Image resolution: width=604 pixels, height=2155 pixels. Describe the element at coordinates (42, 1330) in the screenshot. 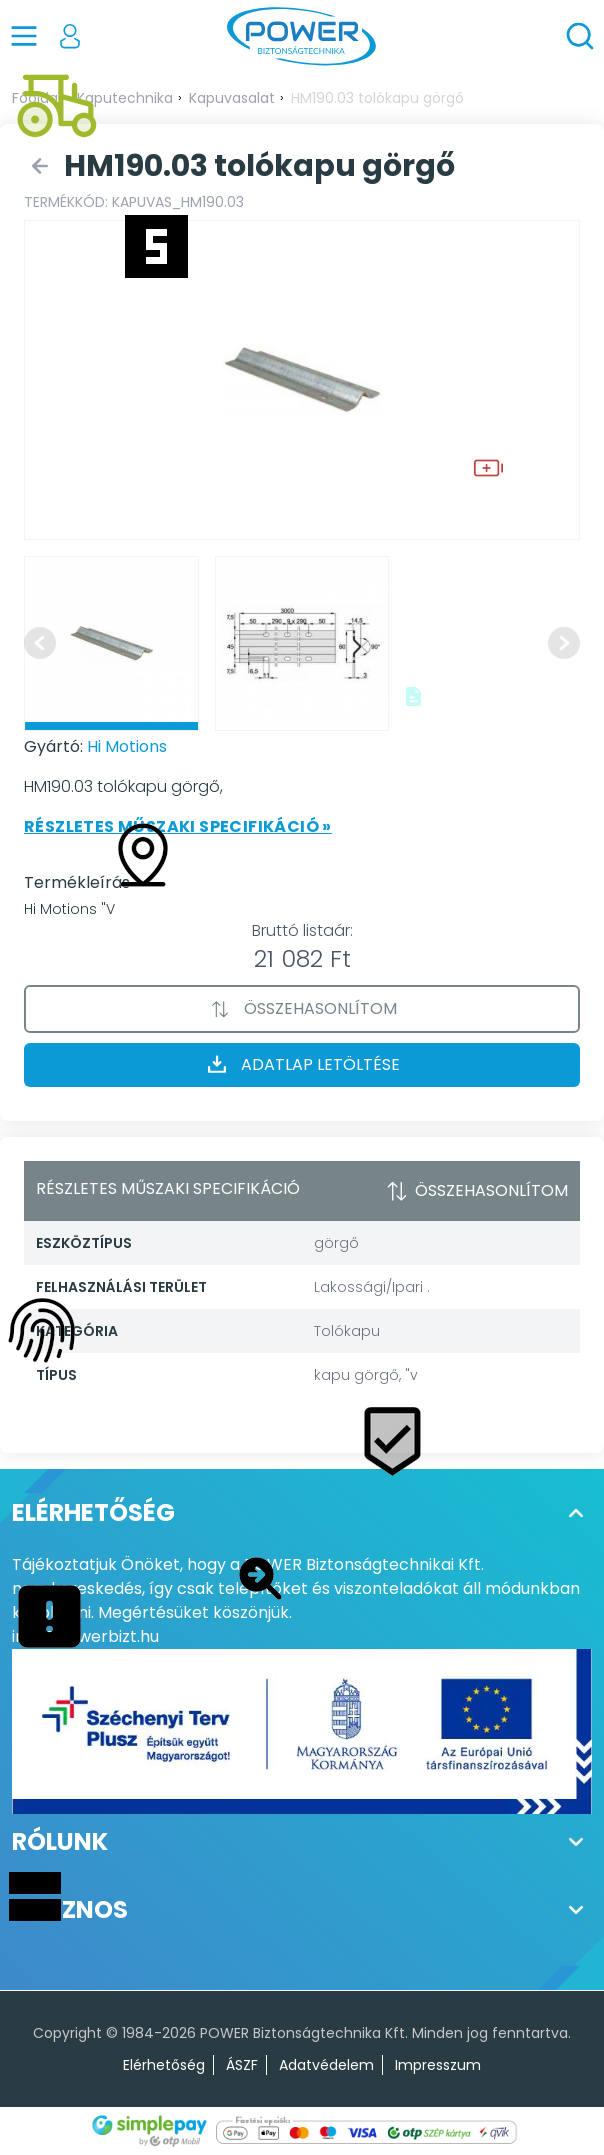

I see `authenticate with biometric fingerprint` at that location.